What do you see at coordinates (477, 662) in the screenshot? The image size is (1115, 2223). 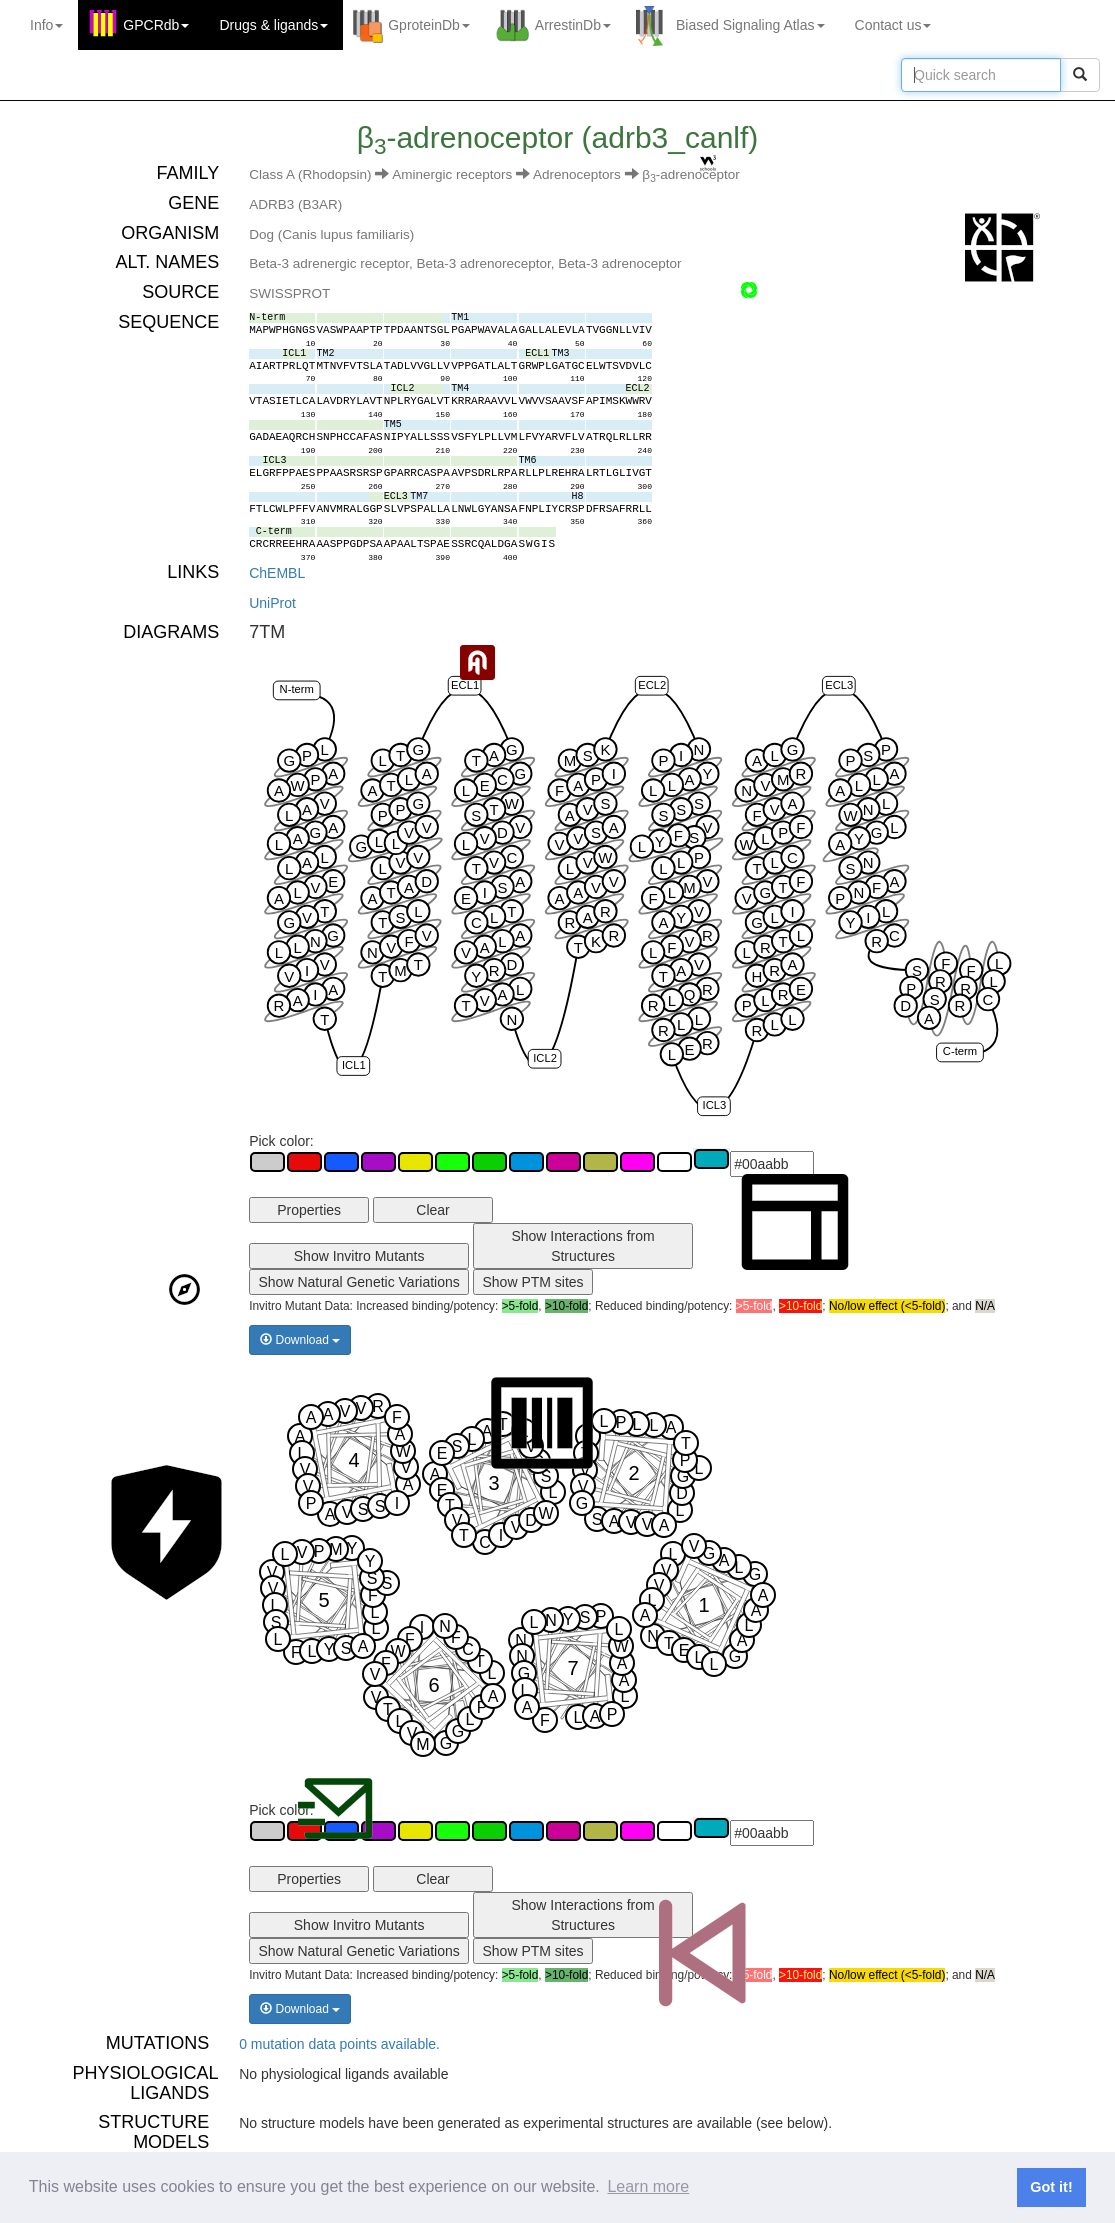 I see `open the Haystack app` at bounding box center [477, 662].